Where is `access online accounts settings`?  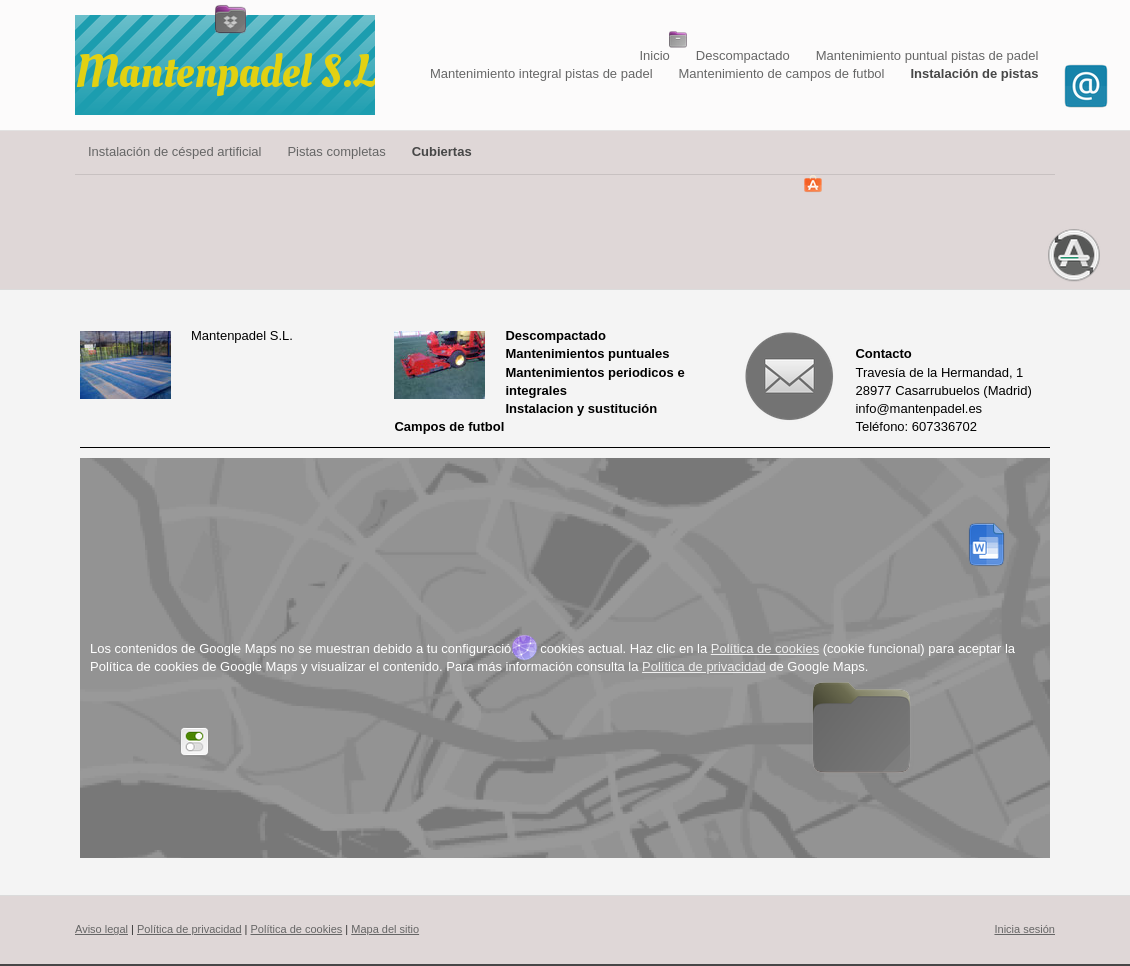
access online accounts settings is located at coordinates (1086, 86).